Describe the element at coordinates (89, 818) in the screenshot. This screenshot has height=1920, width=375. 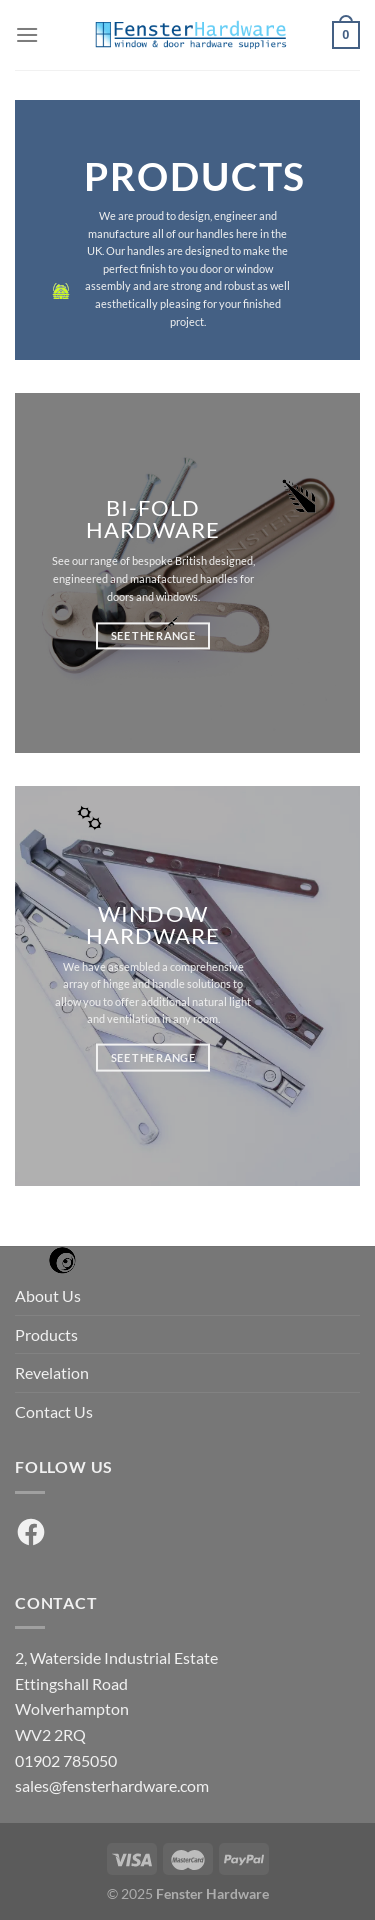
I see `indicates damage or hit points in a game` at that location.